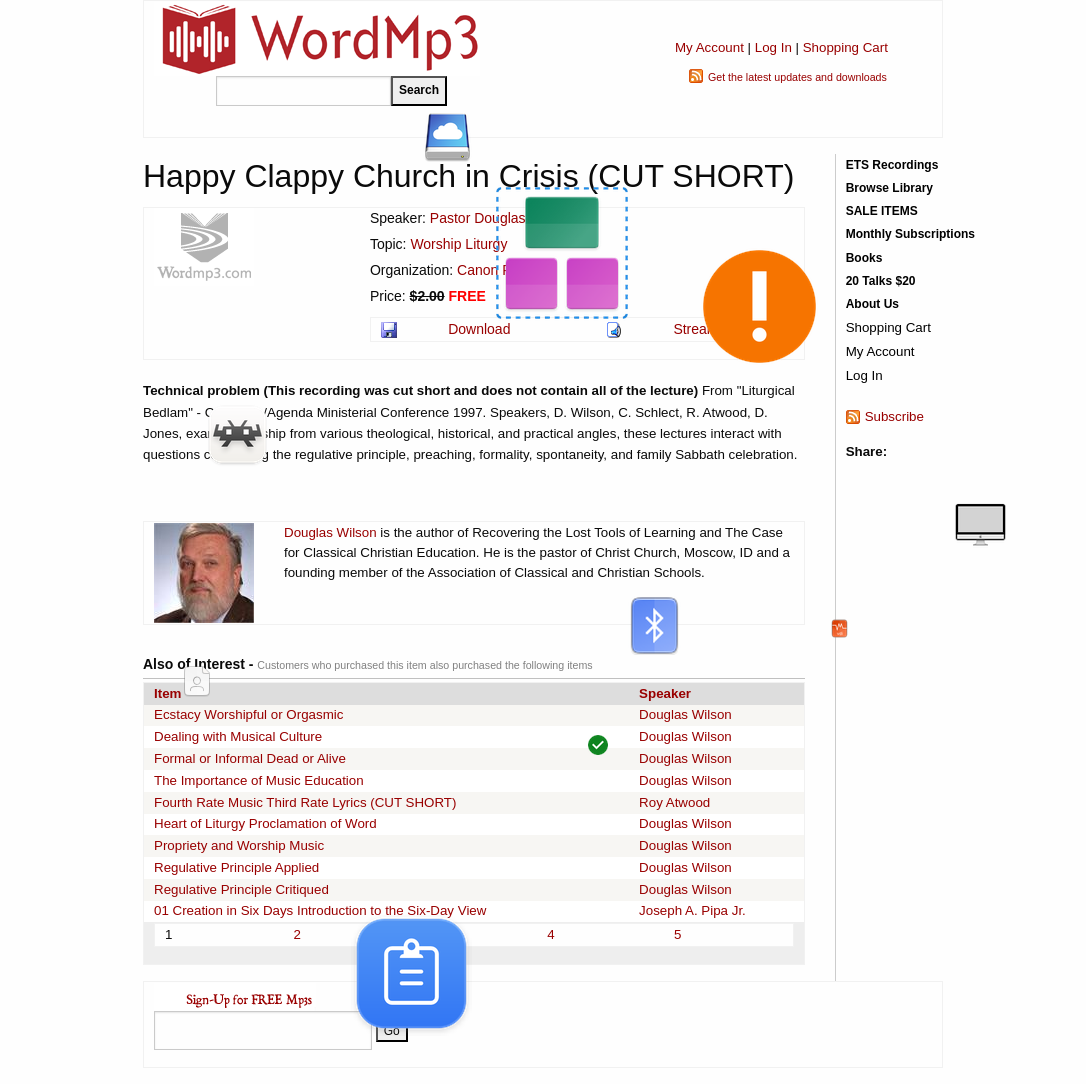  Describe the element at coordinates (654, 625) in the screenshot. I see `access bluetooth settings` at that location.